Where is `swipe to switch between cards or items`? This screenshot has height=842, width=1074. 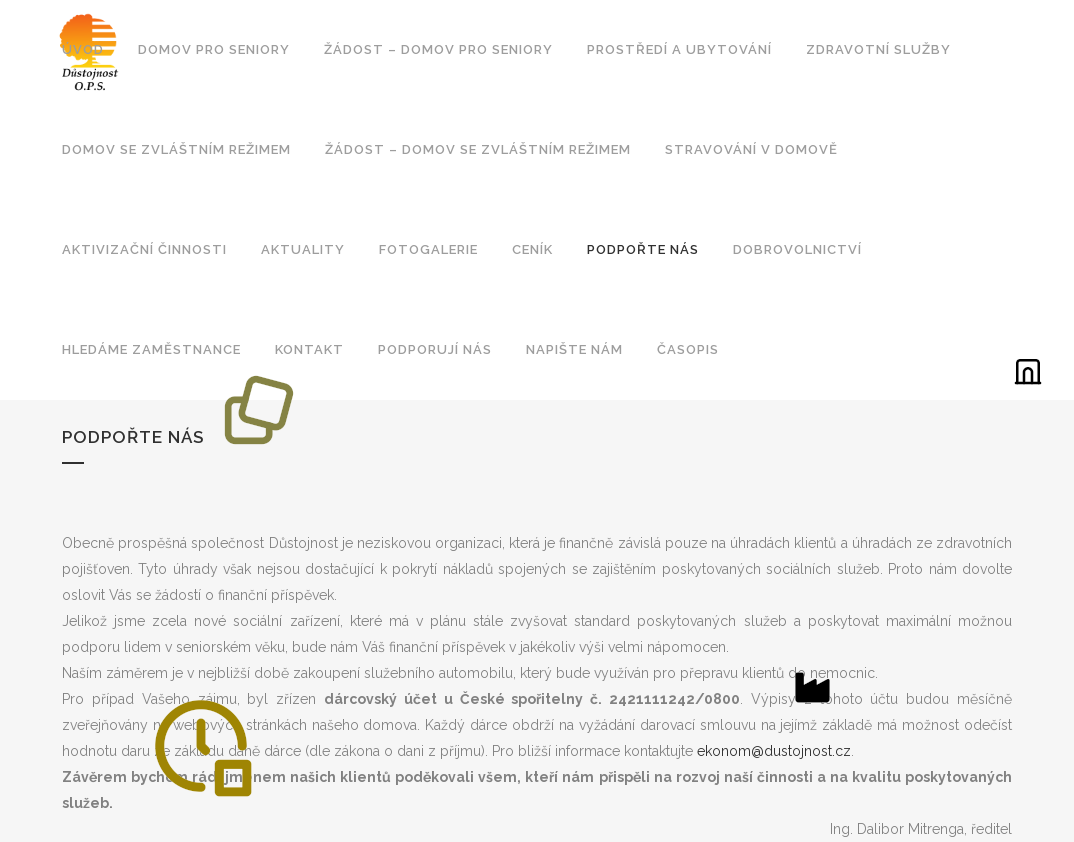 swipe to switch between cards or items is located at coordinates (259, 410).